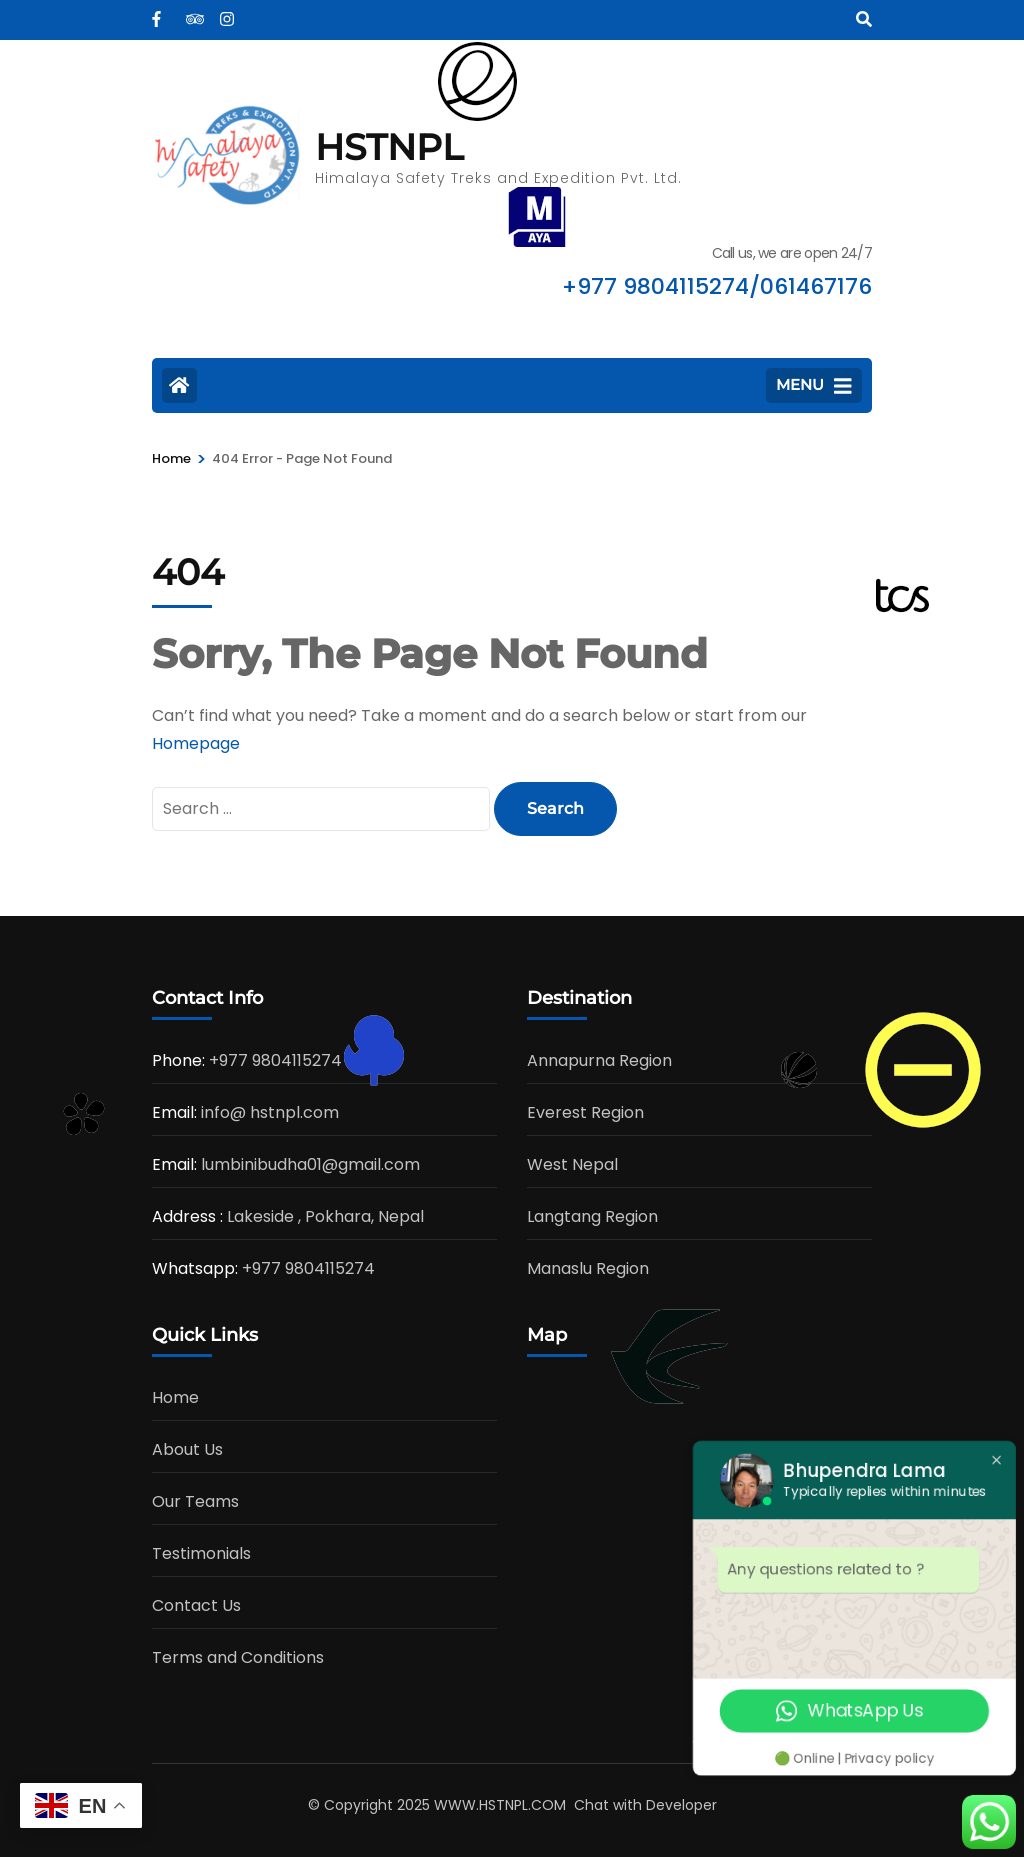  I want to click on open ICQ messenger app, so click(84, 1114).